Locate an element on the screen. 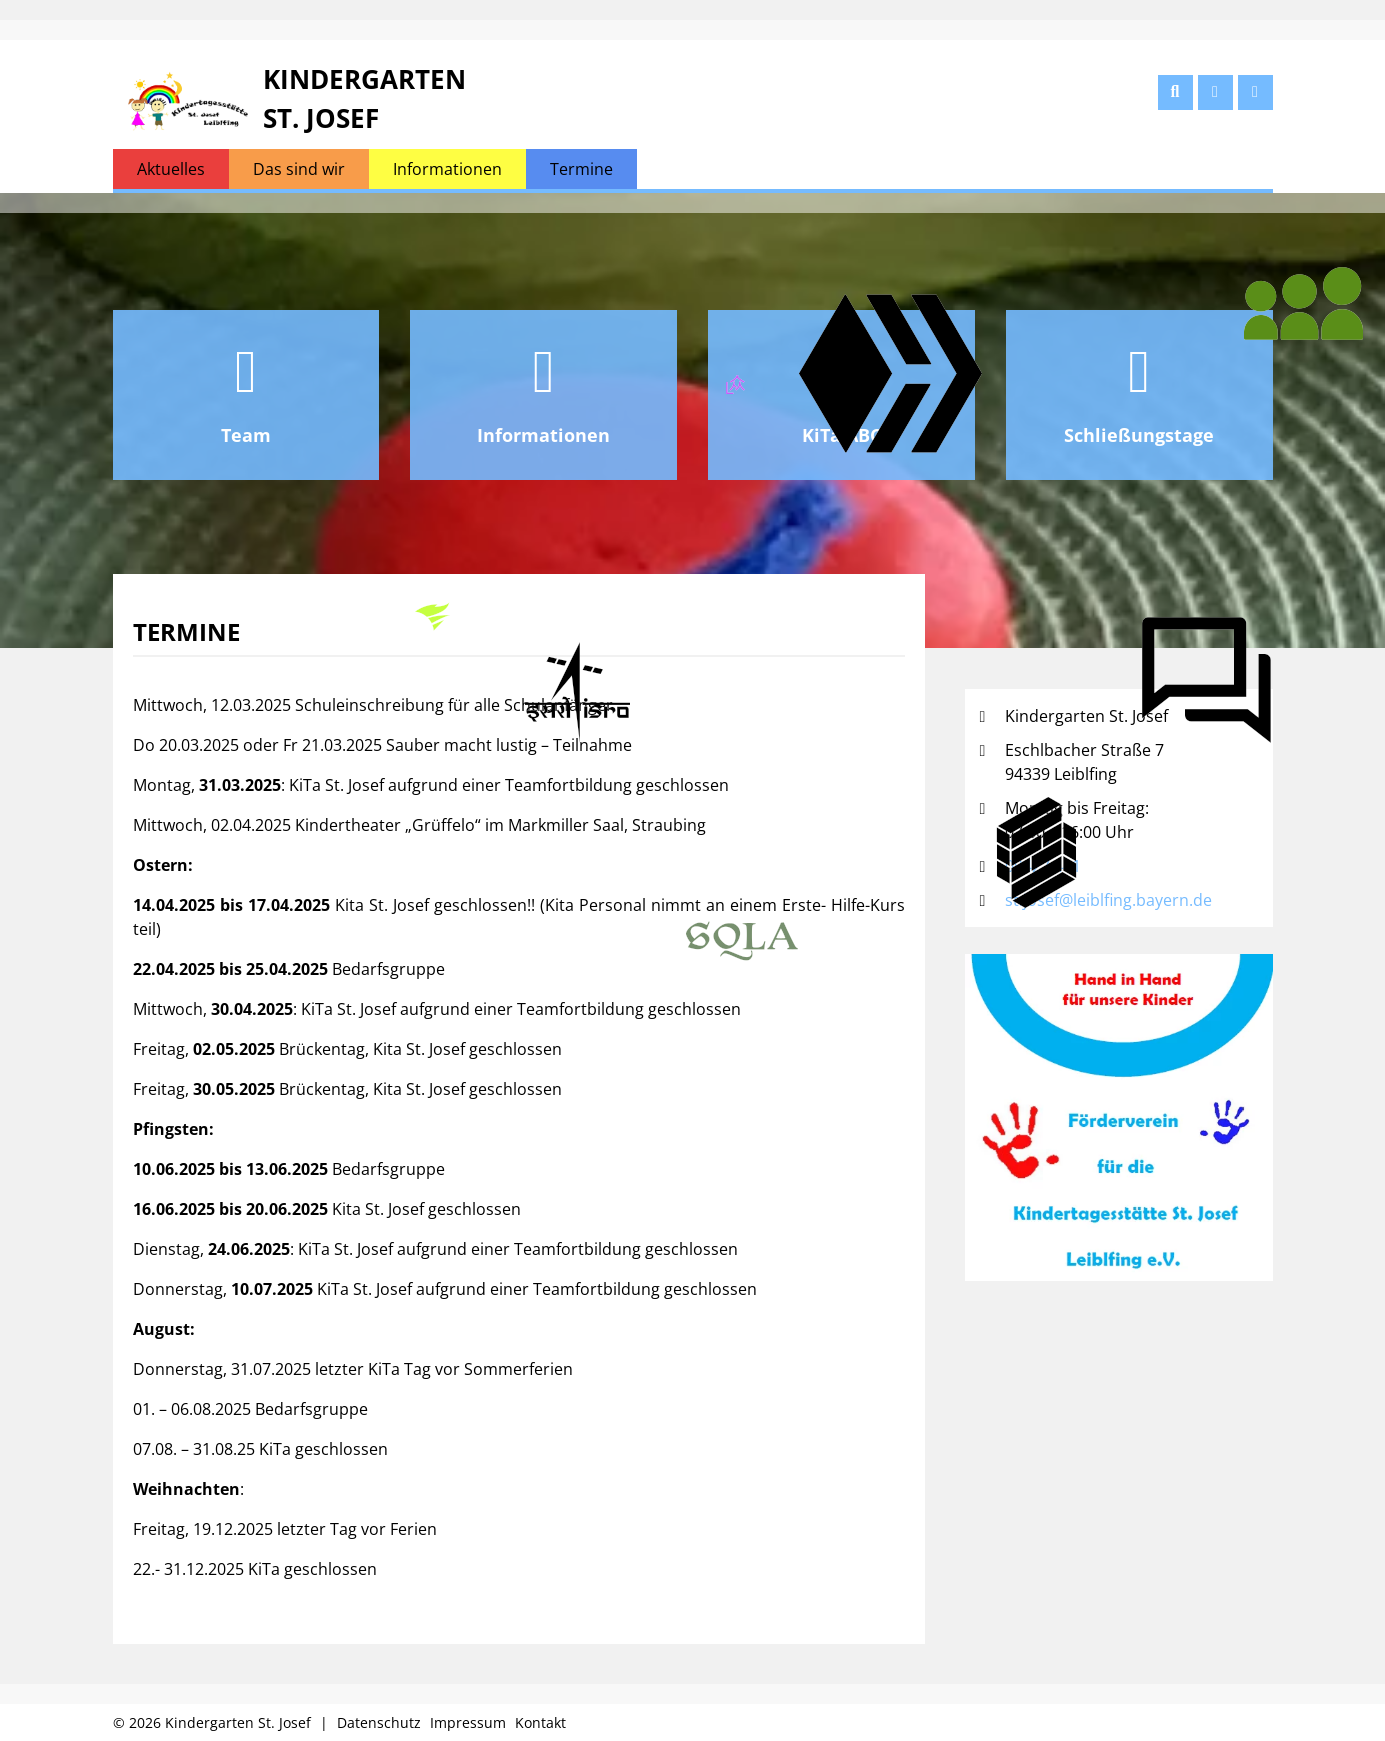  open LibreTranslate translation service is located at coordinates (735, 384).